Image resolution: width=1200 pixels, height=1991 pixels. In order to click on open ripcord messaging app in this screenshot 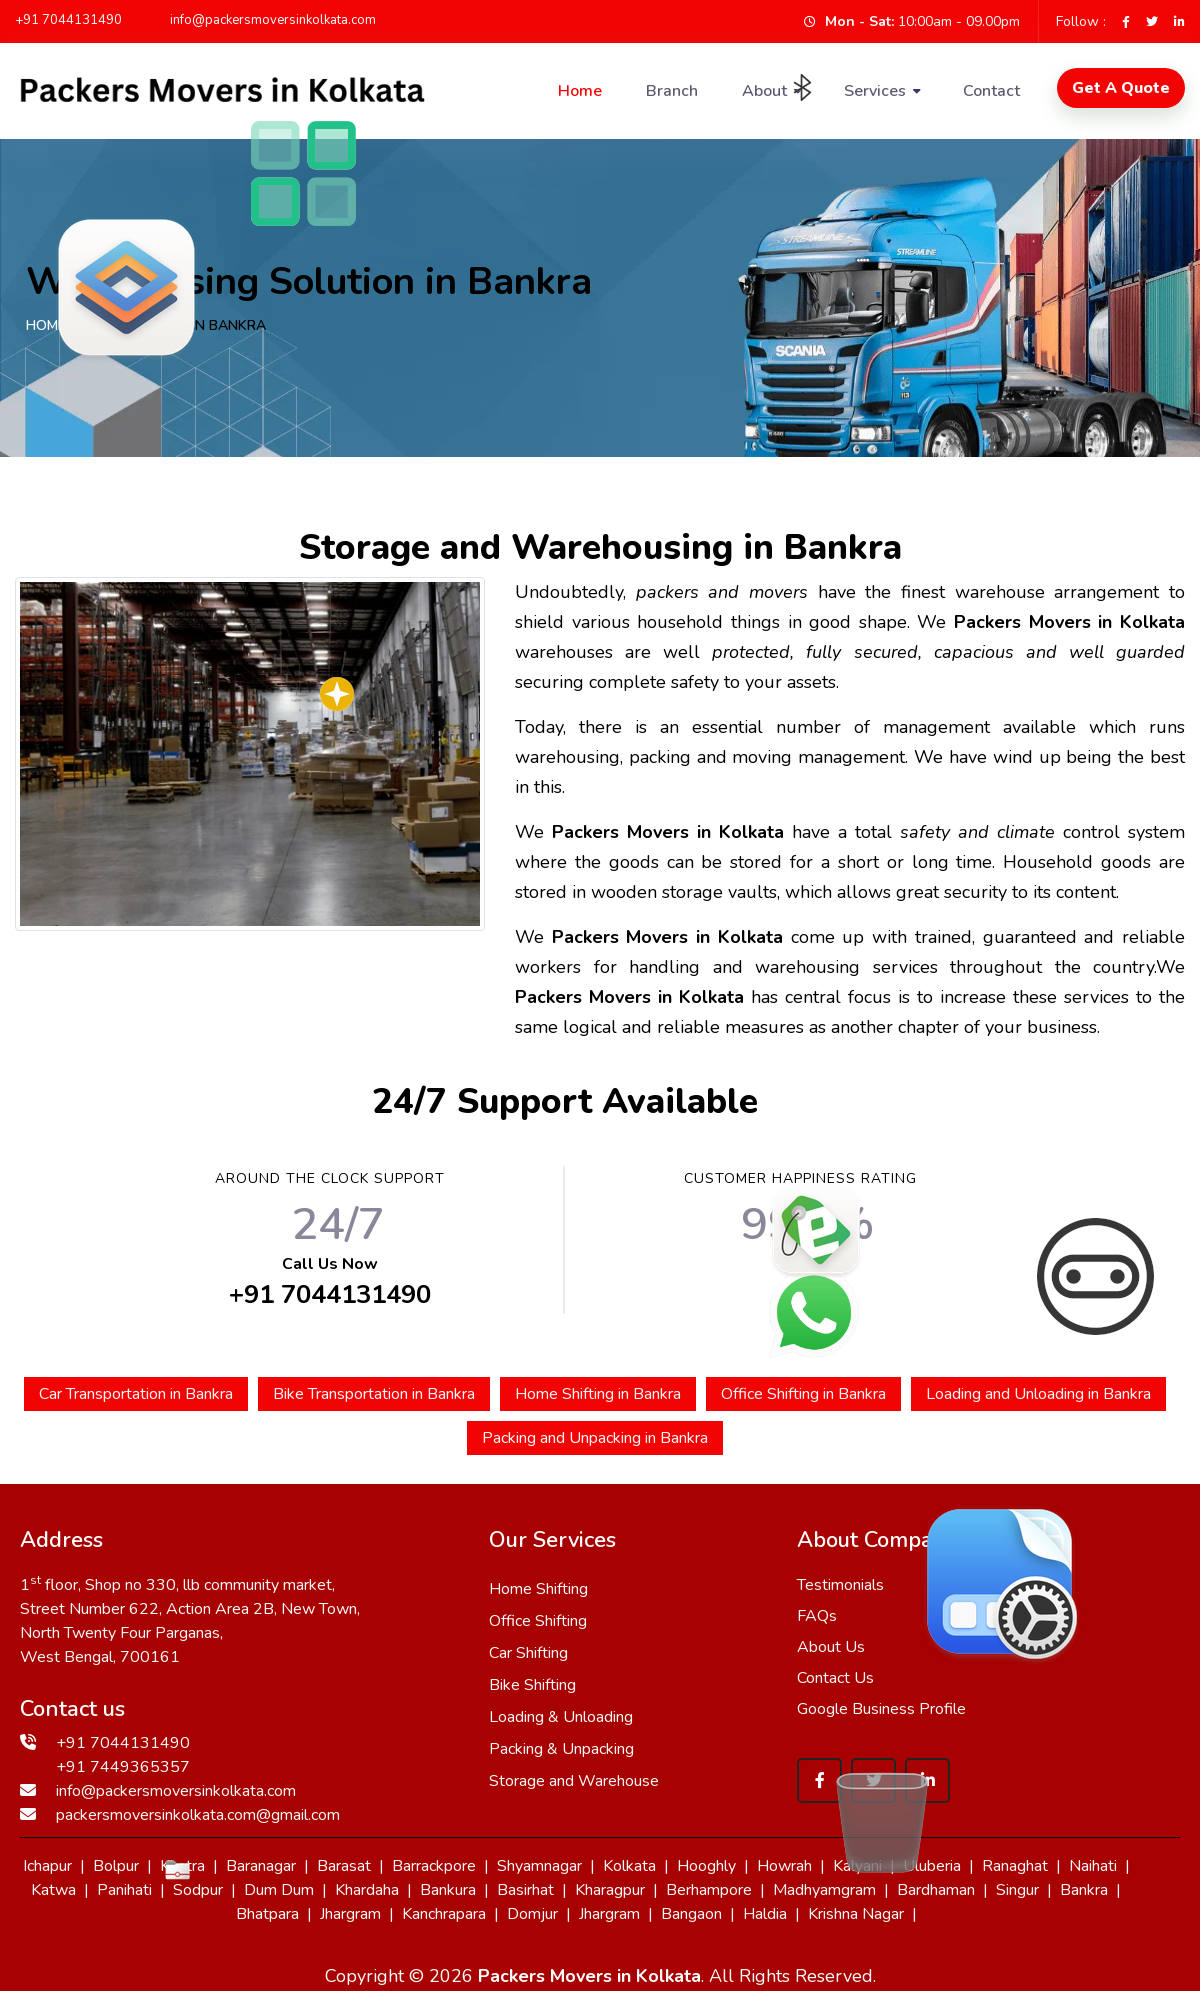, I will do `click(126, 287)`.